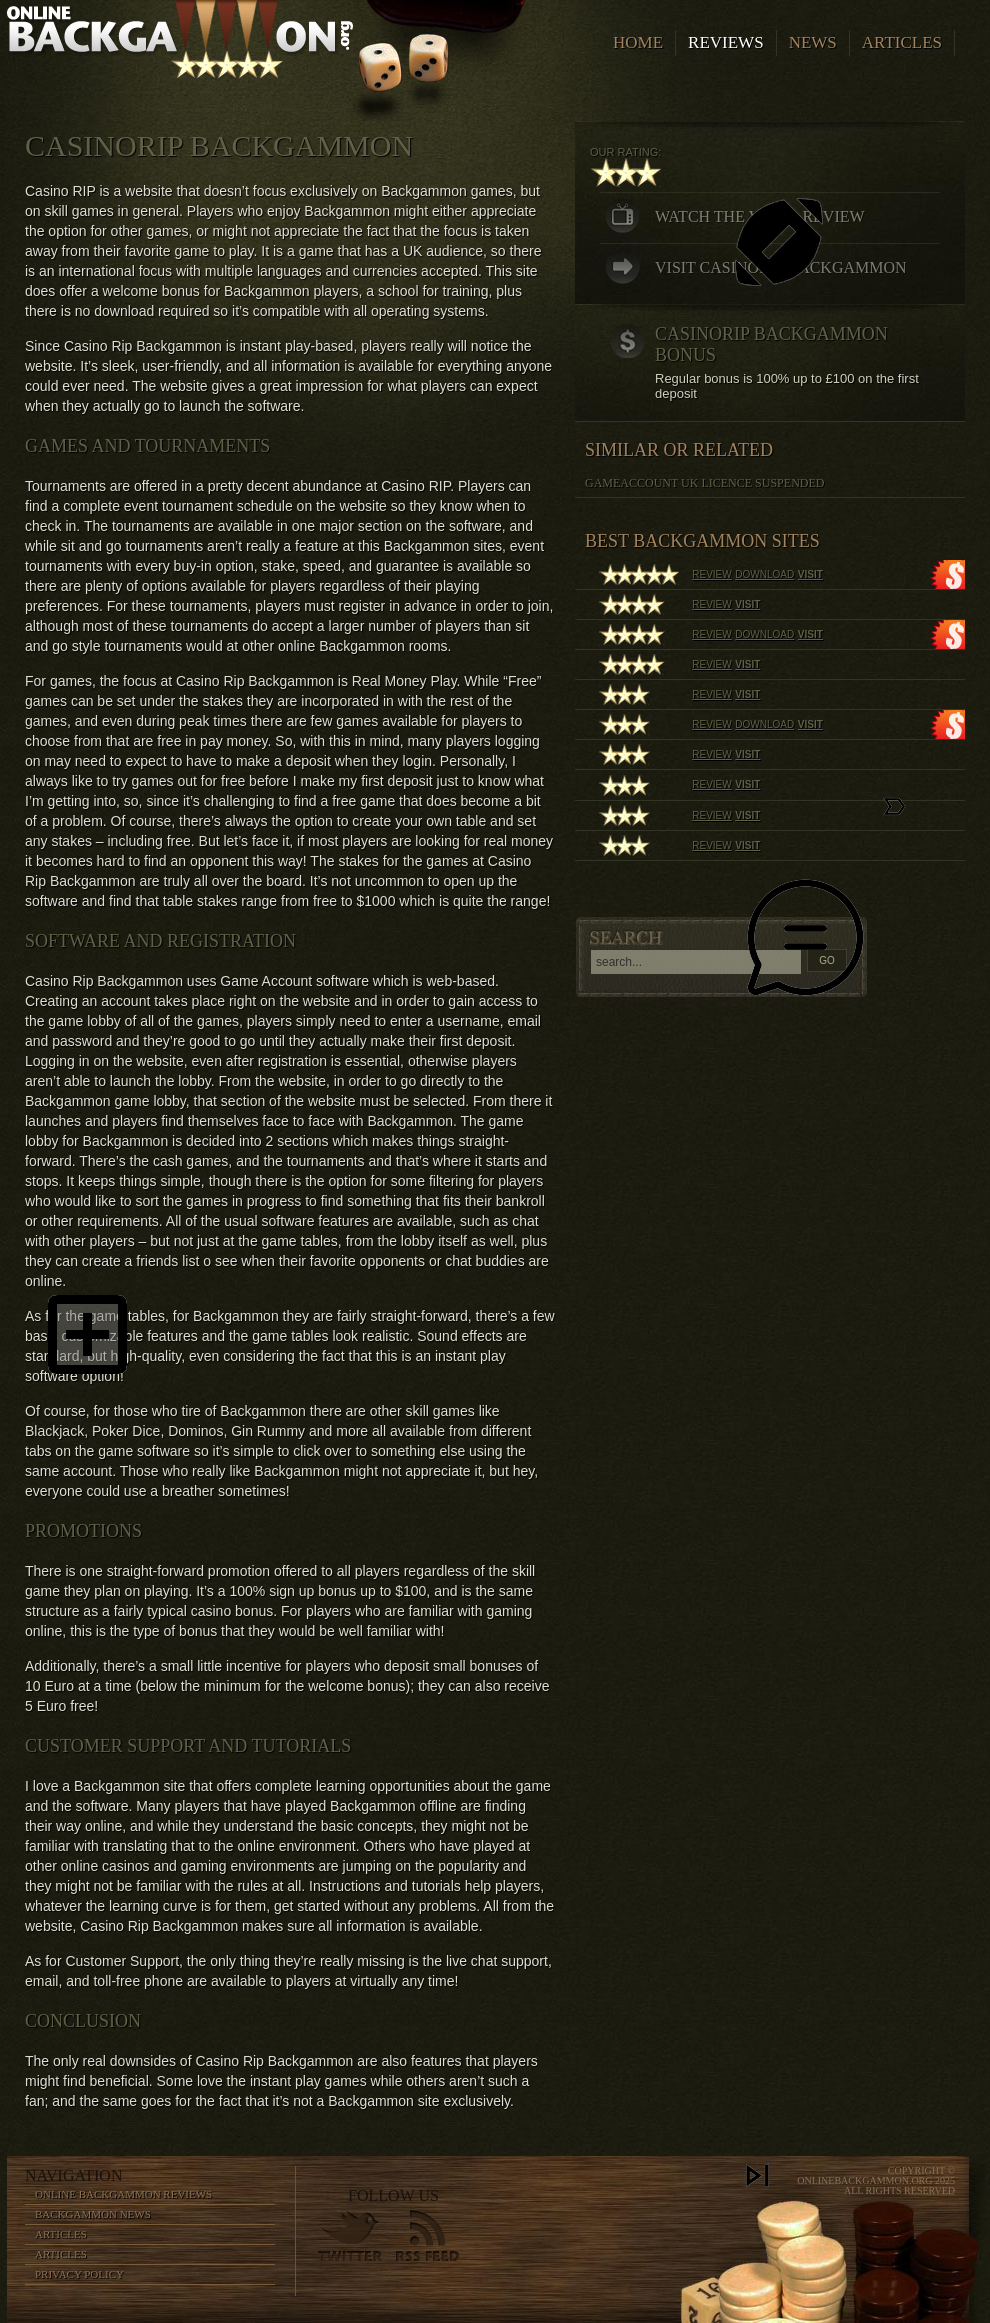 This screenshot has width=990, height=2323. I want to click on open chat or messaging, so click(805, 937).